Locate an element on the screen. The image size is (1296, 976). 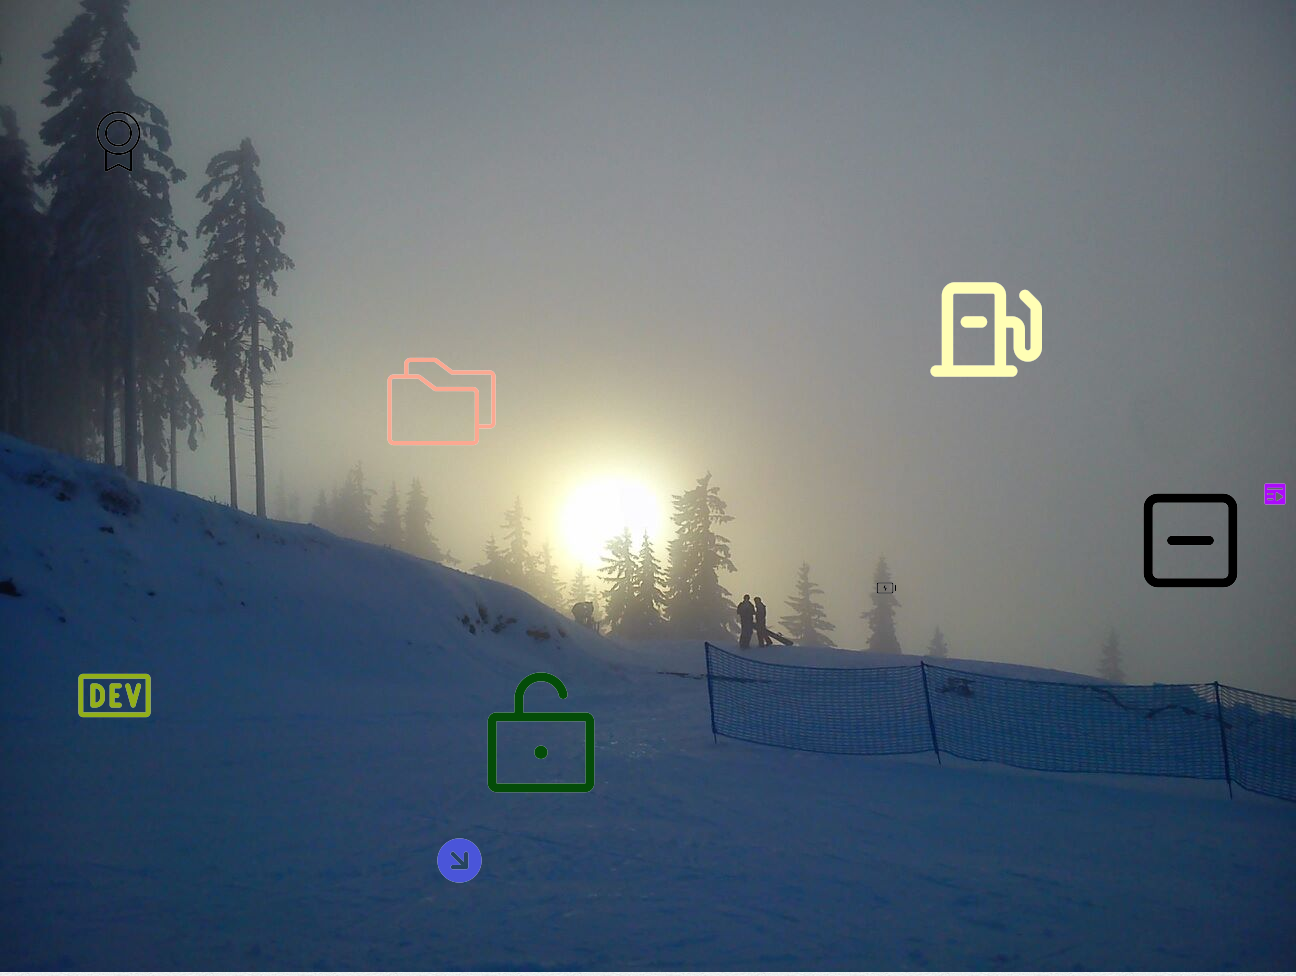
browse all folders is located at coordinates (439, 401).